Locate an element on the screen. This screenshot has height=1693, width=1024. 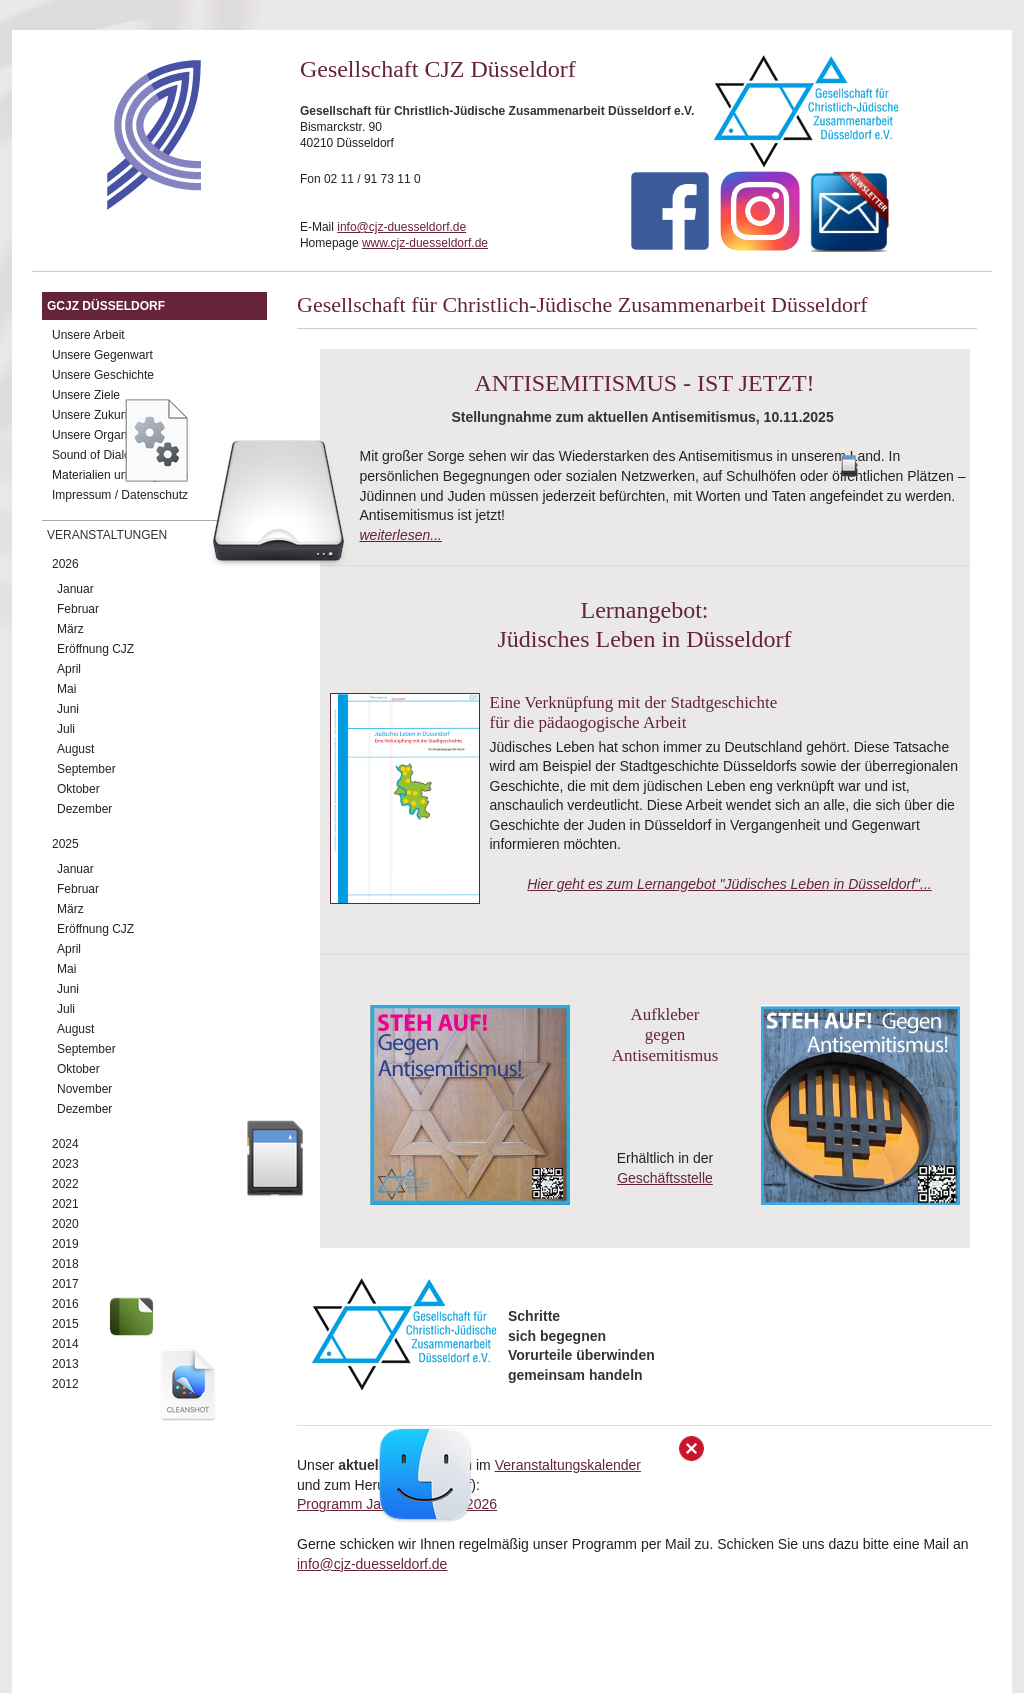
open configuration file settings is located at coordinates (156, 440).